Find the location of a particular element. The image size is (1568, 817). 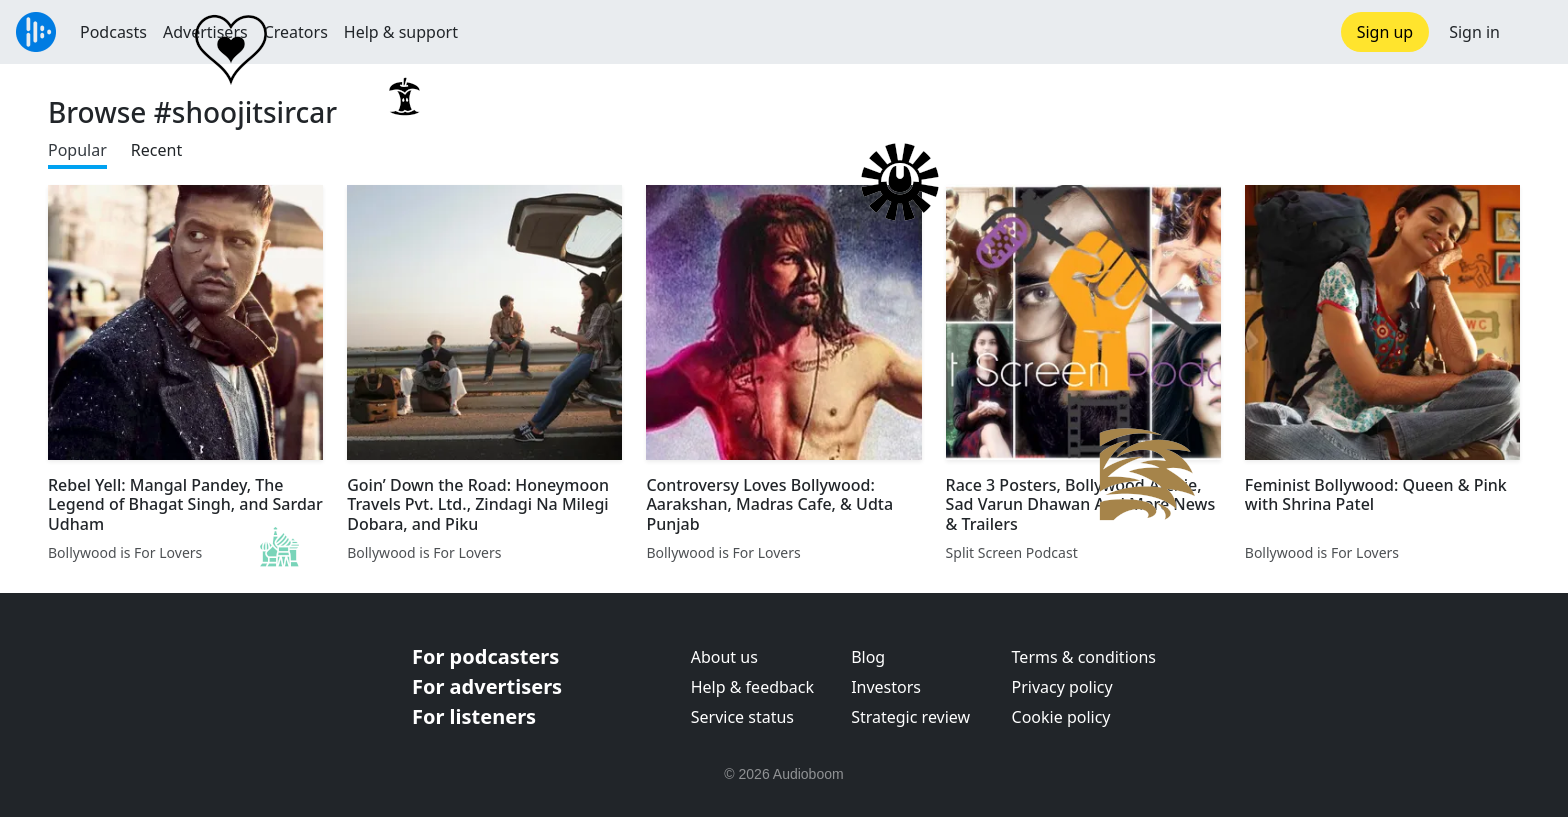

indicates food waste or compost category is located at coordinates (404, 96).